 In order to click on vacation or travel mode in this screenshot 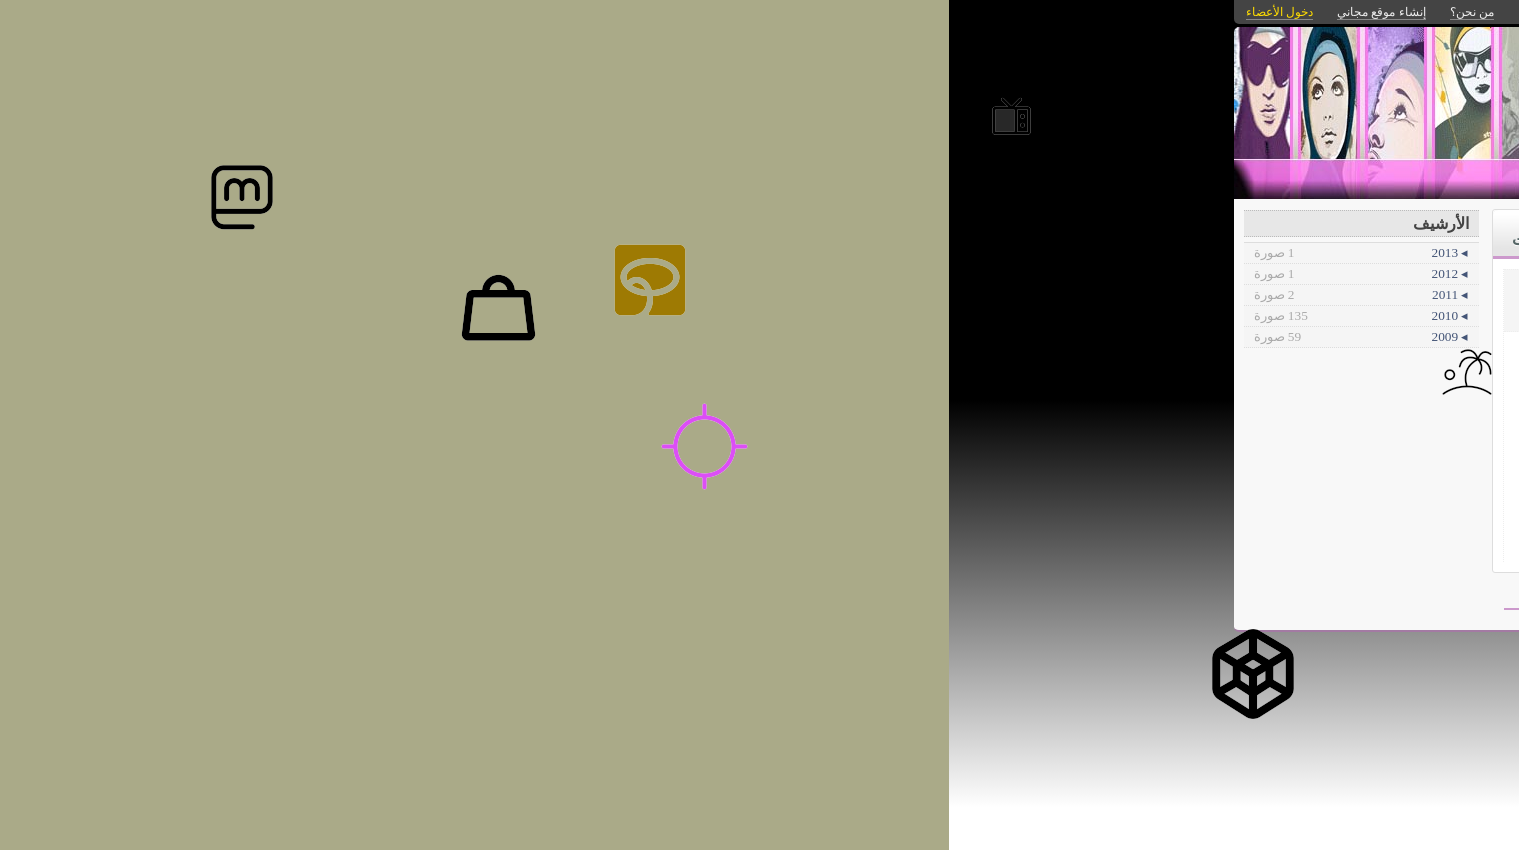, I will do `click(1467, 372)`.